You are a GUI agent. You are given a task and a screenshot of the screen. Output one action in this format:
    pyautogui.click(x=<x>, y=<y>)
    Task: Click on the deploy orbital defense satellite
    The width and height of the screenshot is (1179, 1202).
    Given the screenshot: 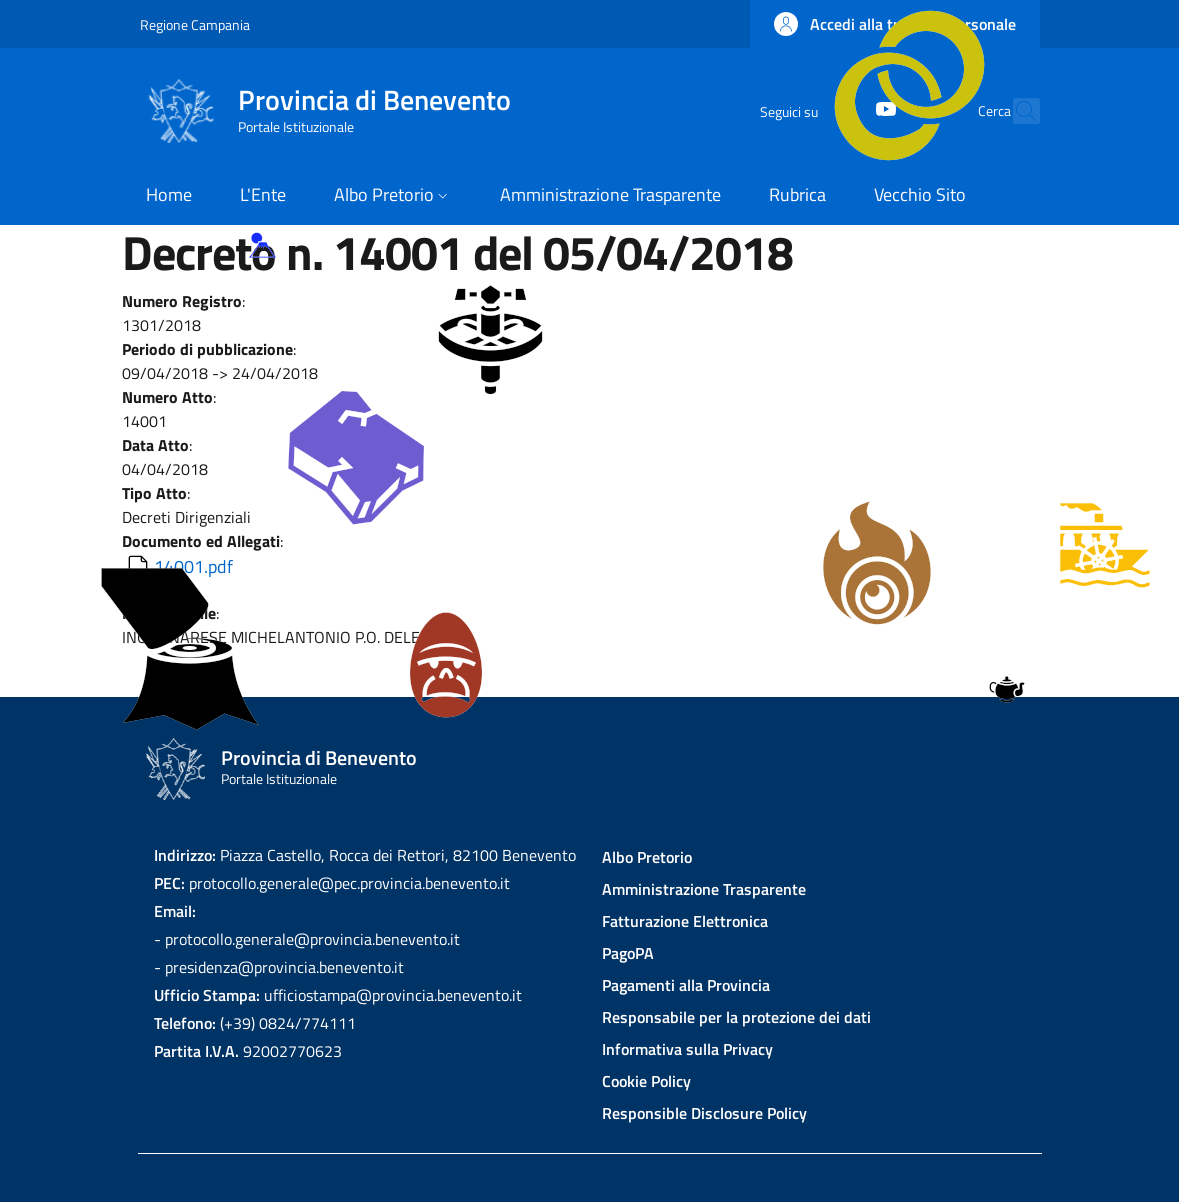 What is the action you would take?
    pyautogui.click(x=490, y=340)
    